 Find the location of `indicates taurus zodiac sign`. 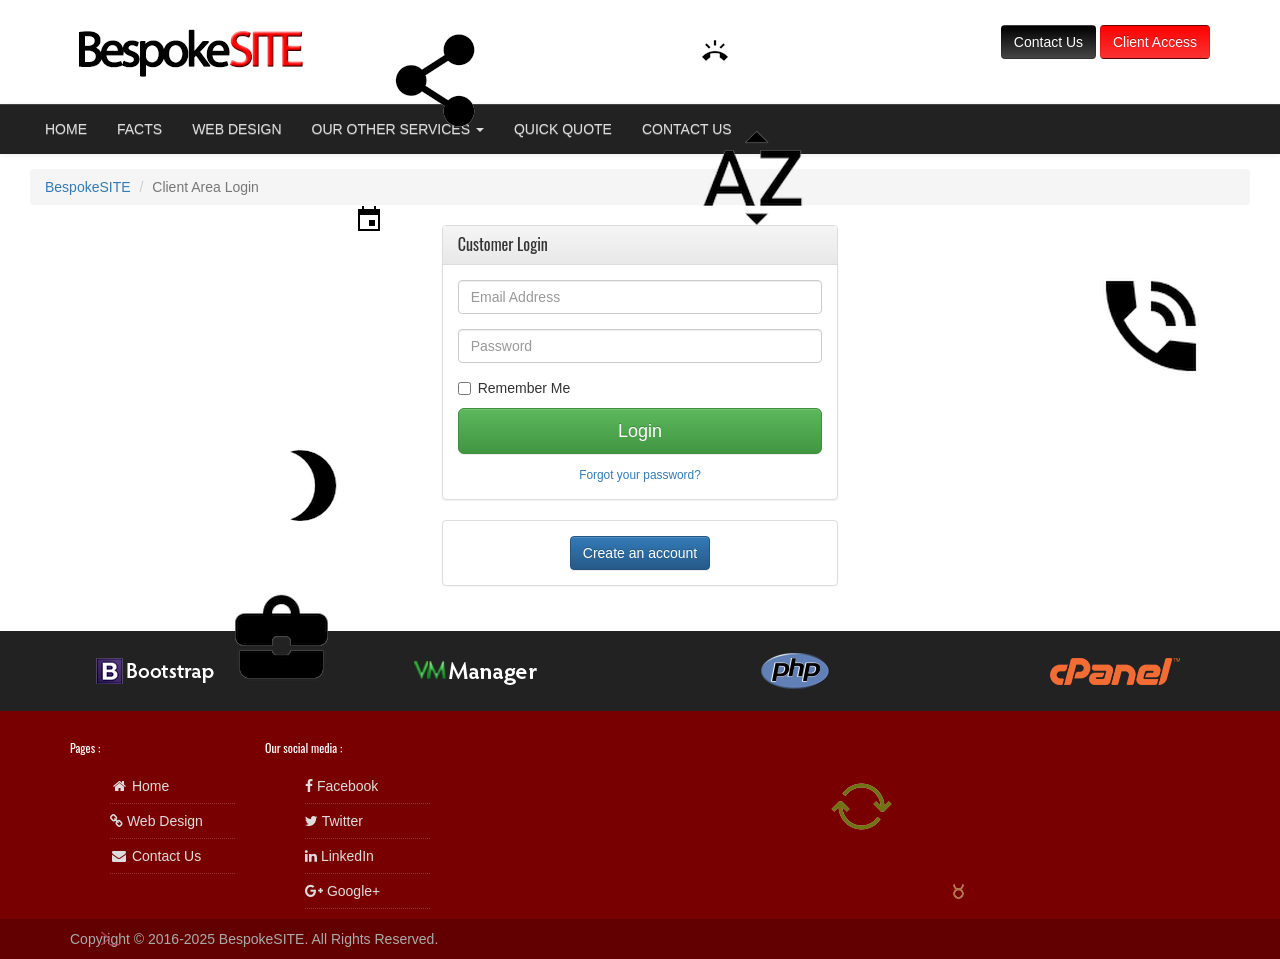

indicates taurus zodiac sign is located at coordinates (958, 891).